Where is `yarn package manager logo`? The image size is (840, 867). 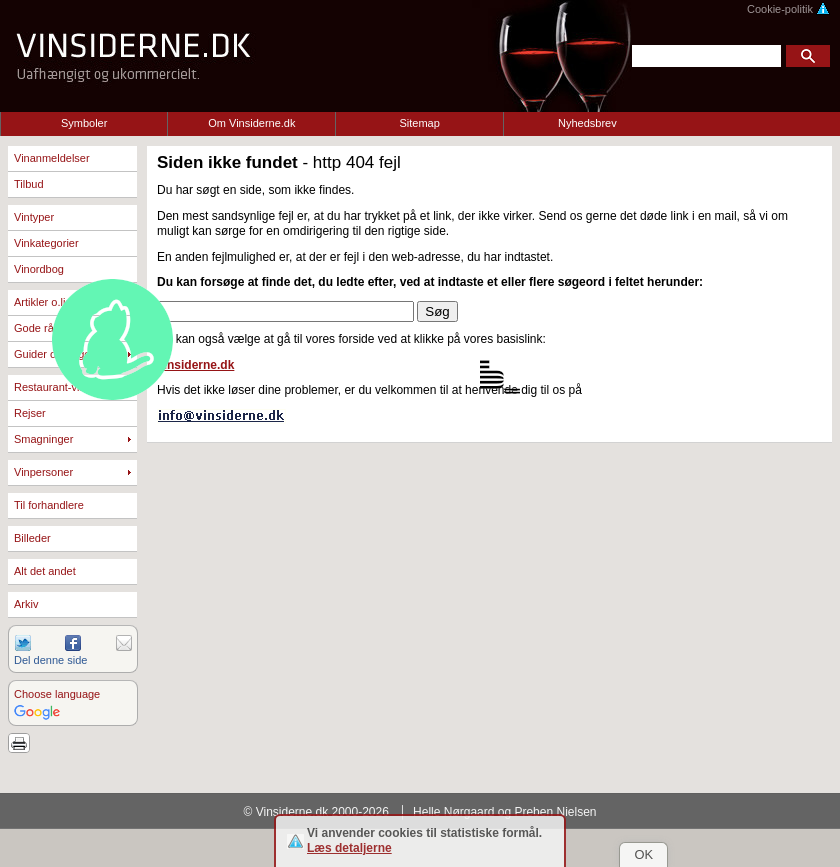
yarn package manager logo is located at coordinates (112, 339).